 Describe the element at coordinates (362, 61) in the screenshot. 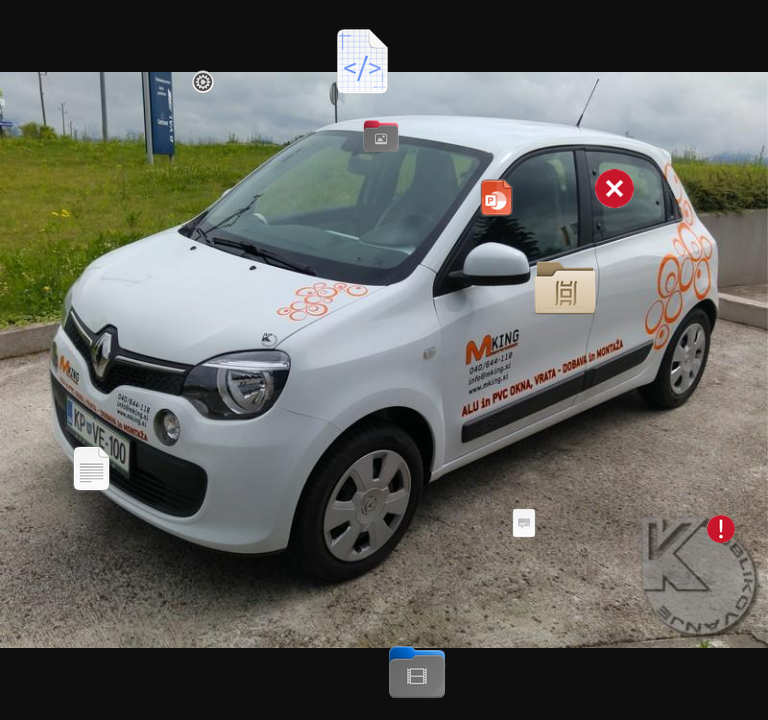

I see `an html template file` at that location.